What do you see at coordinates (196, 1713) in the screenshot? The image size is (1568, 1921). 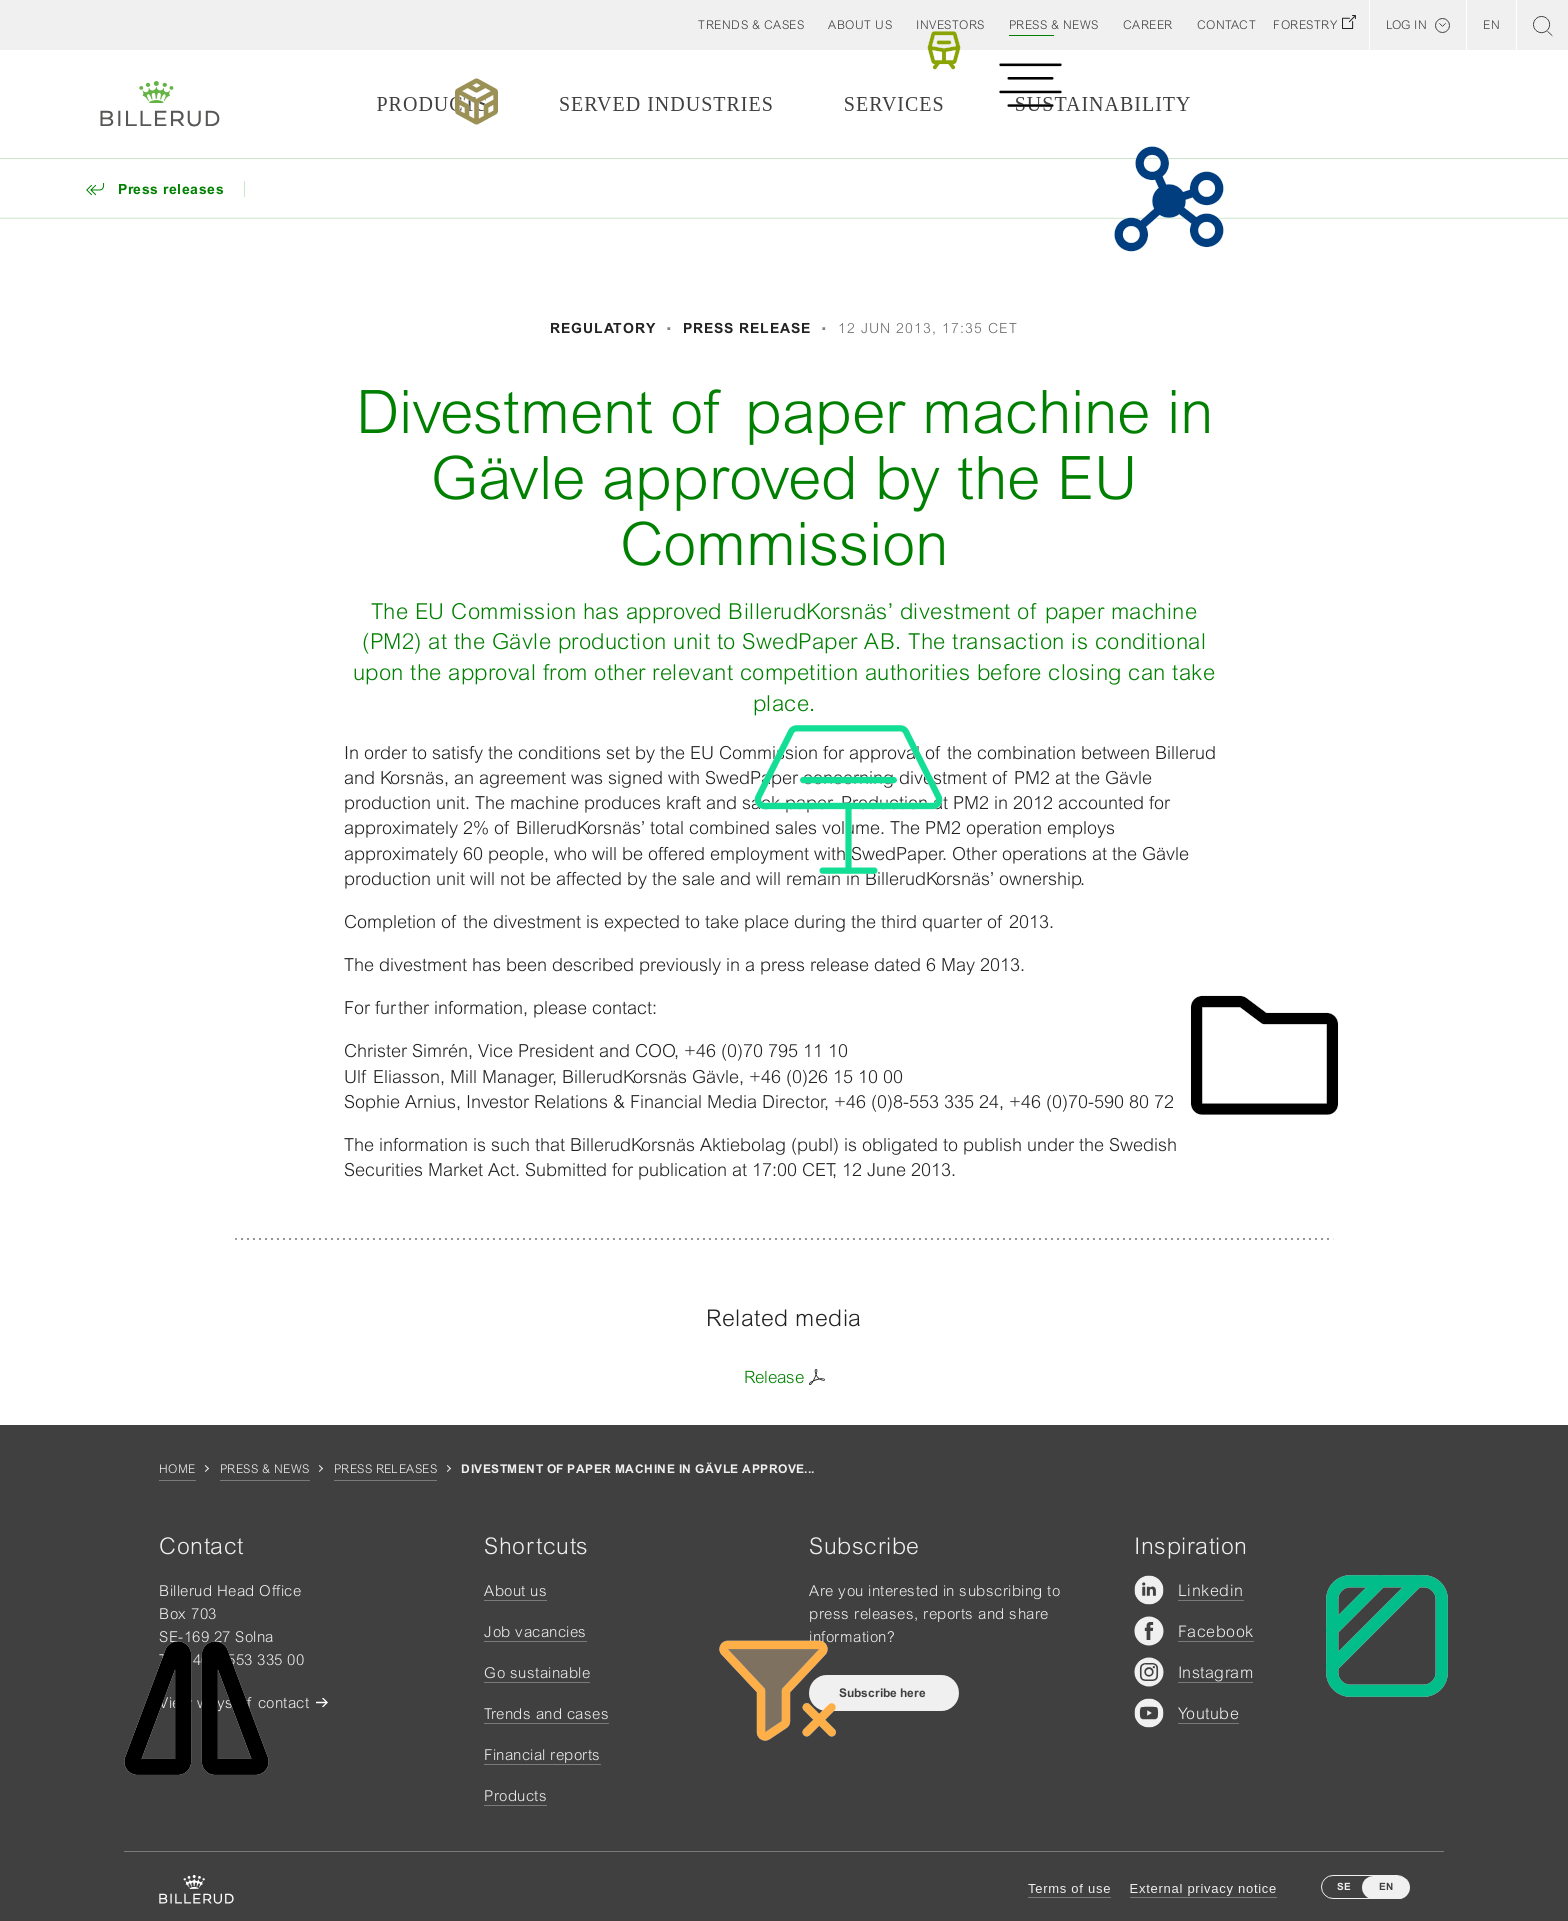 I see `flip image horizontally` at bounding box center [196, 1713].